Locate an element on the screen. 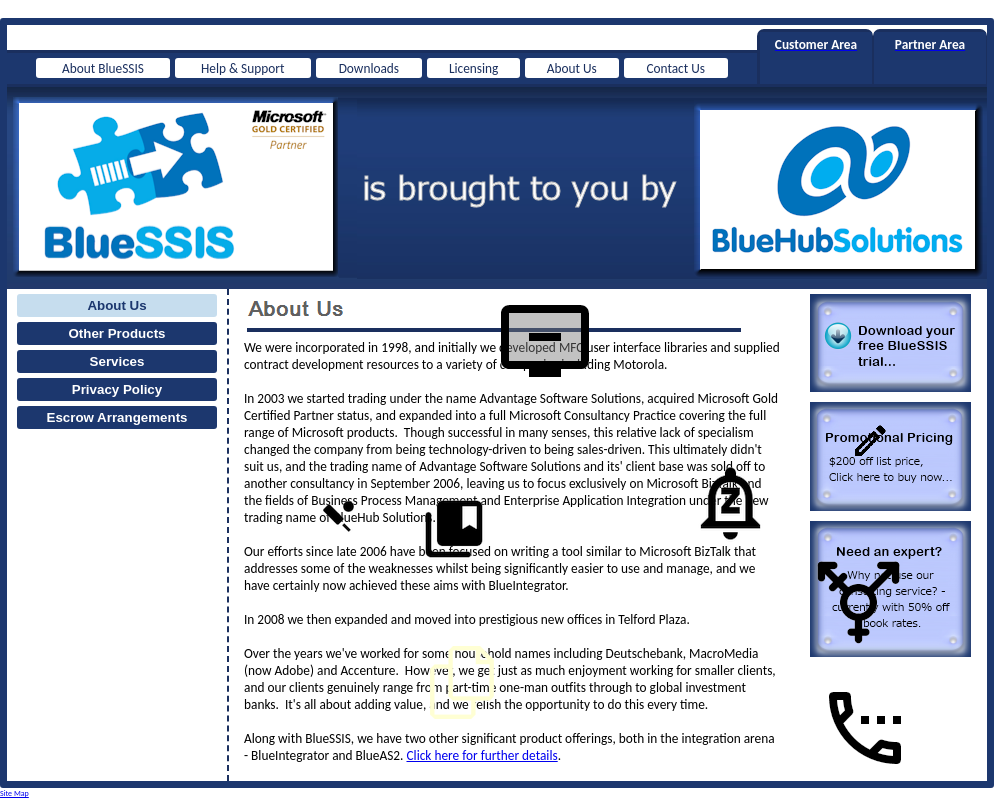  access cricket sports content is located at coordinates (338, 516).